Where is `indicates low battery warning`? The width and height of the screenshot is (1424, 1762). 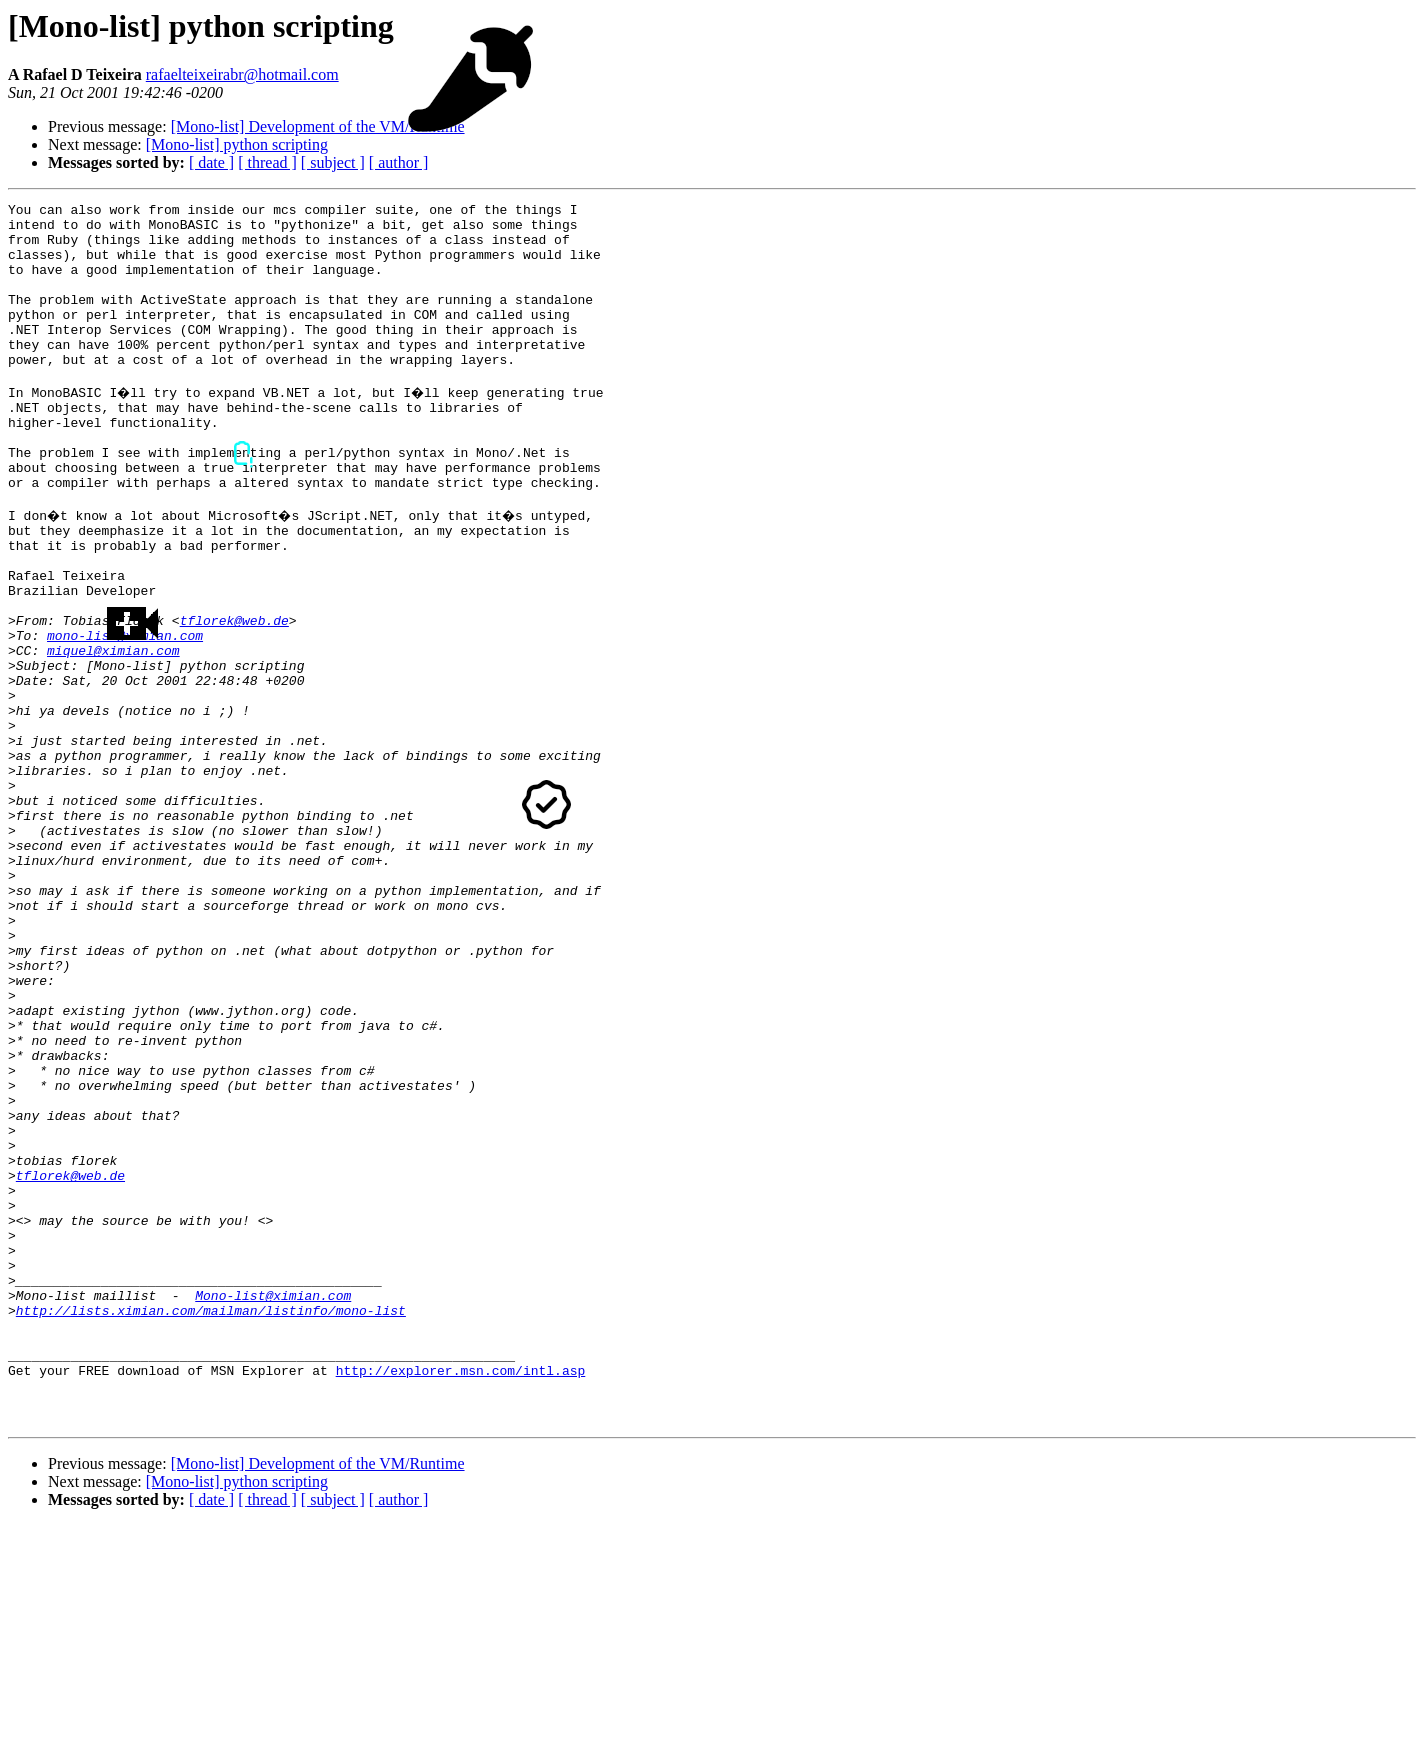
indicates low battery warning is located at coordinates (242, 453).